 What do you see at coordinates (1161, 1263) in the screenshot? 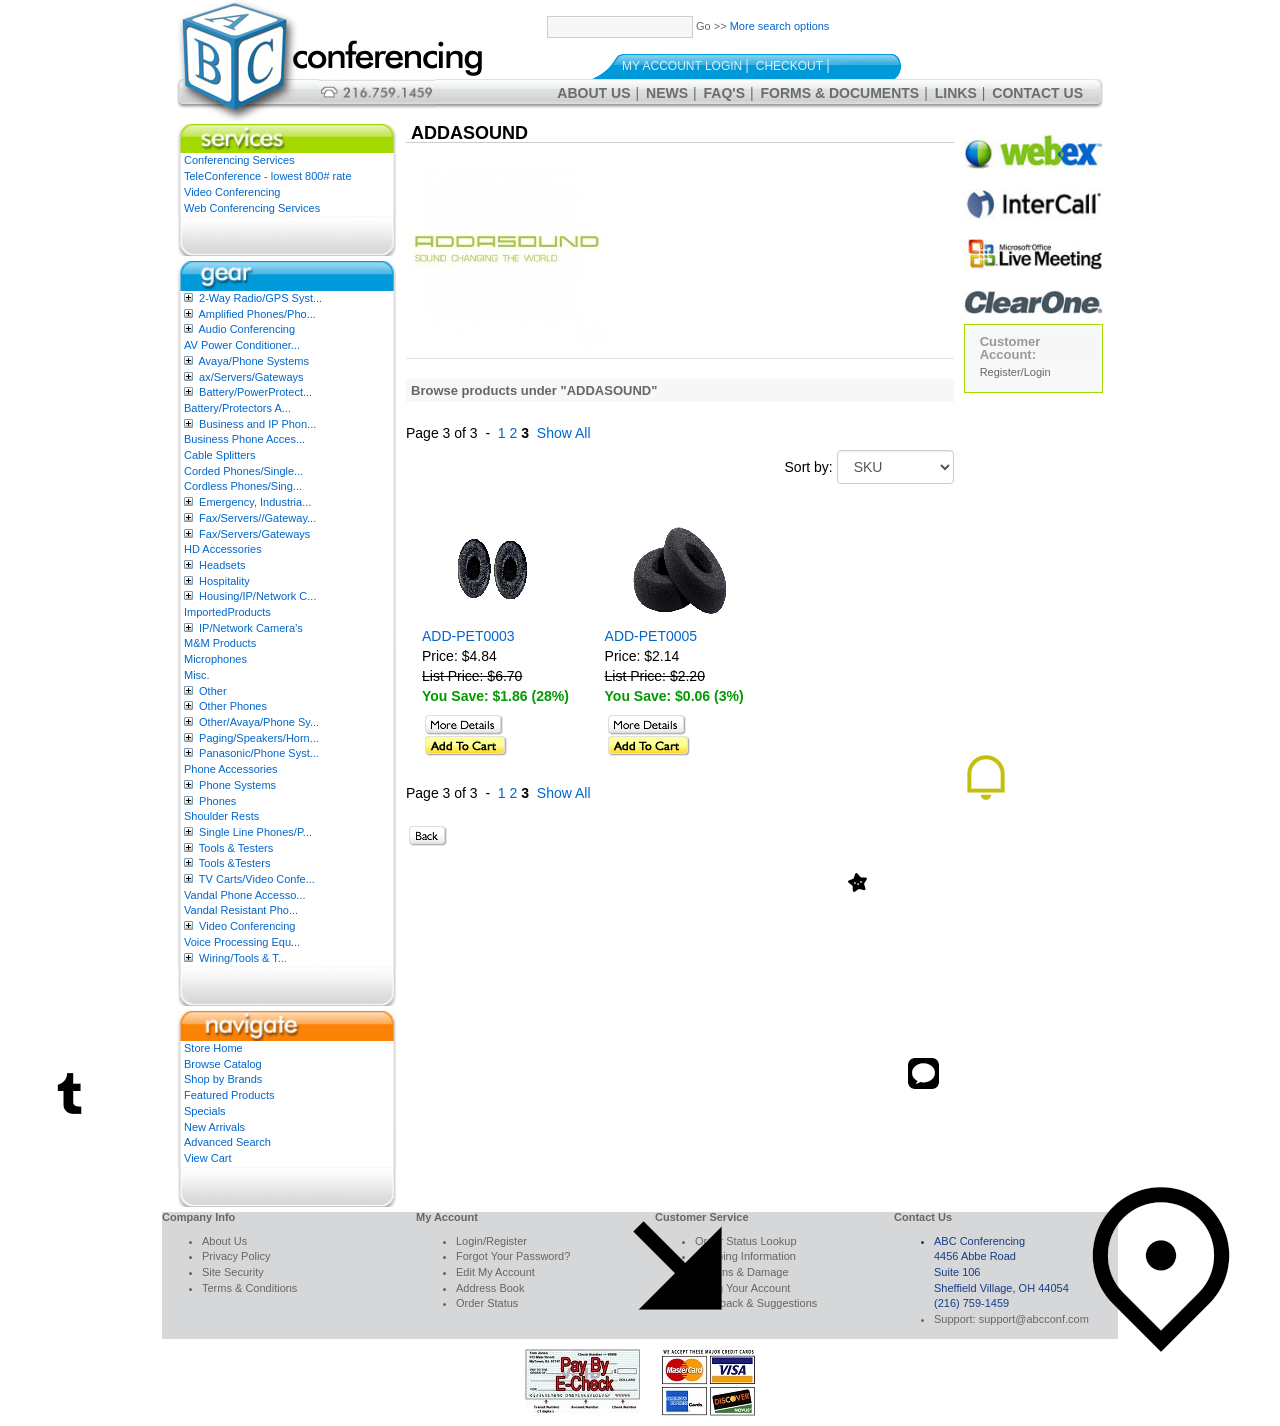
I see `view or select a location on the map` at bounding box center [1161, 1263].